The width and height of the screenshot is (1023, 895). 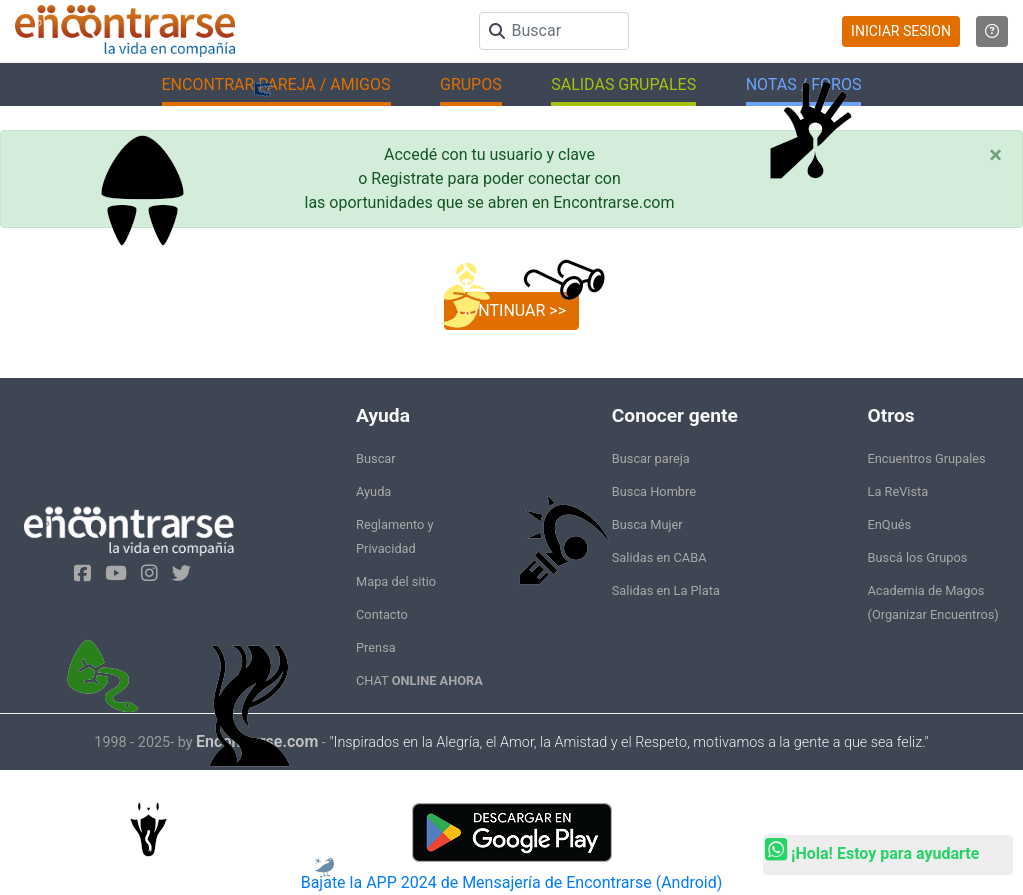 I want to click on indicates a distraction or interruption event, so click(x=324, y=866).